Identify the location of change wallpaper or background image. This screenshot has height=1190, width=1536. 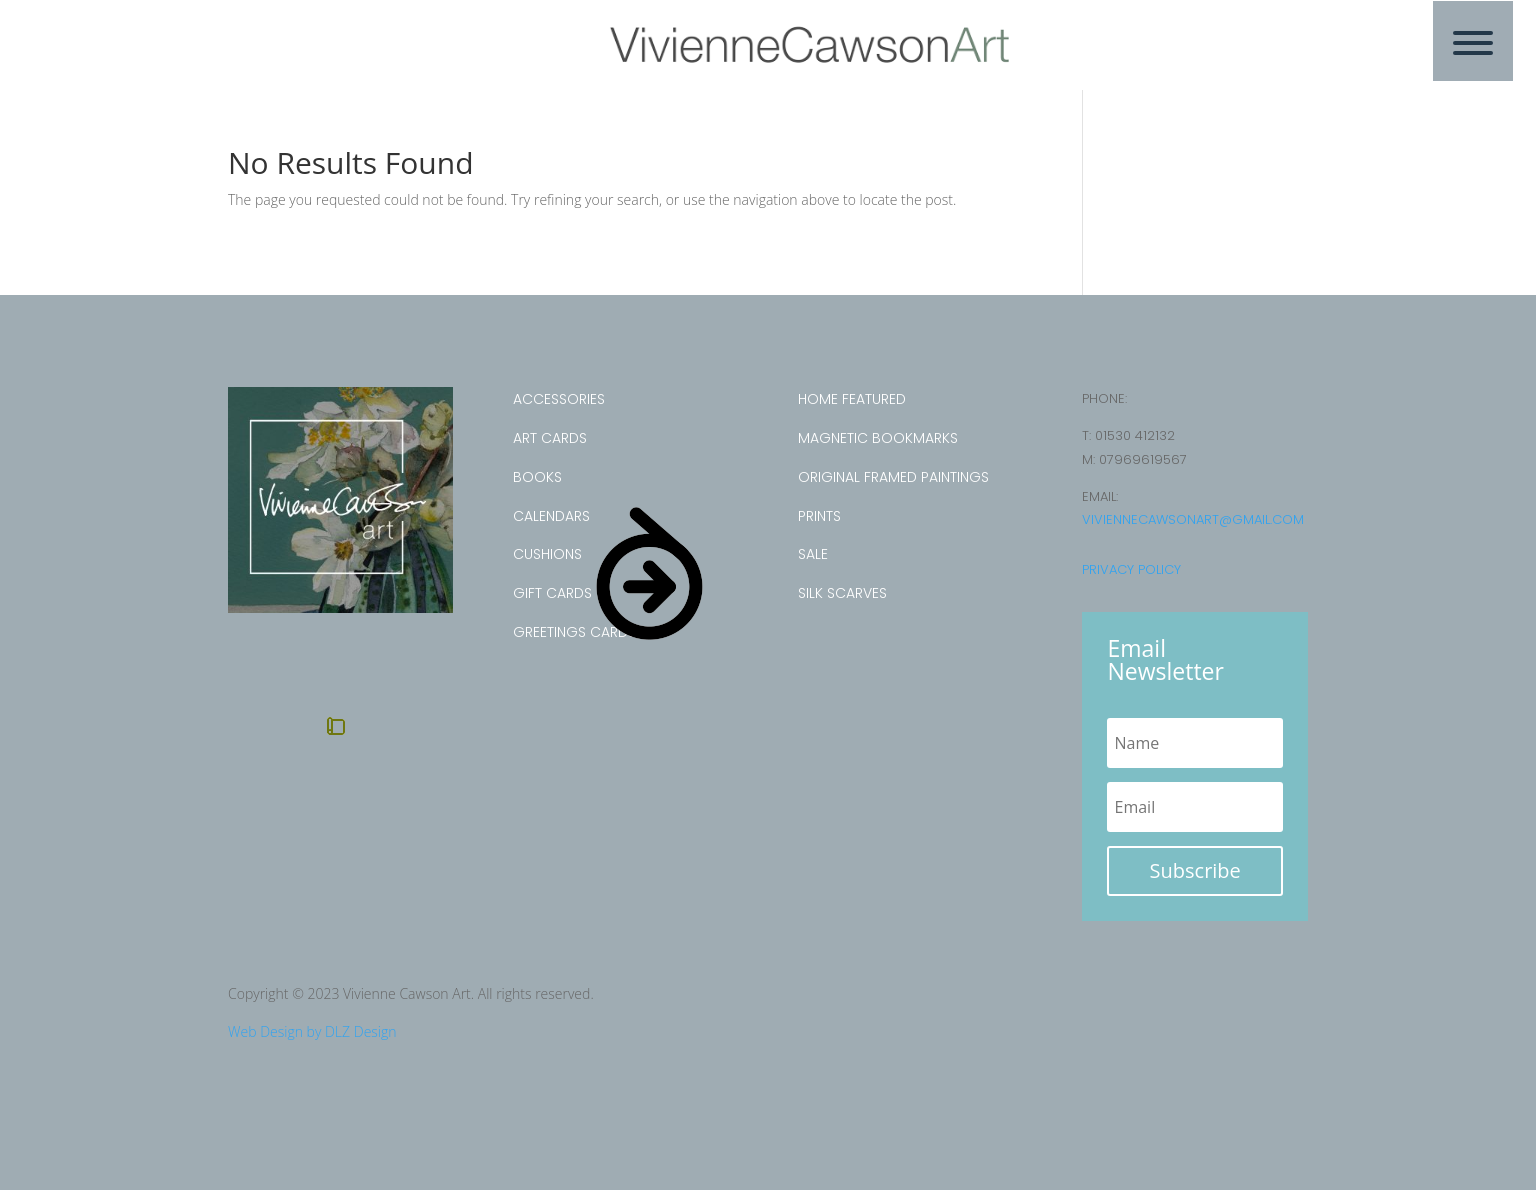
(336, 726).